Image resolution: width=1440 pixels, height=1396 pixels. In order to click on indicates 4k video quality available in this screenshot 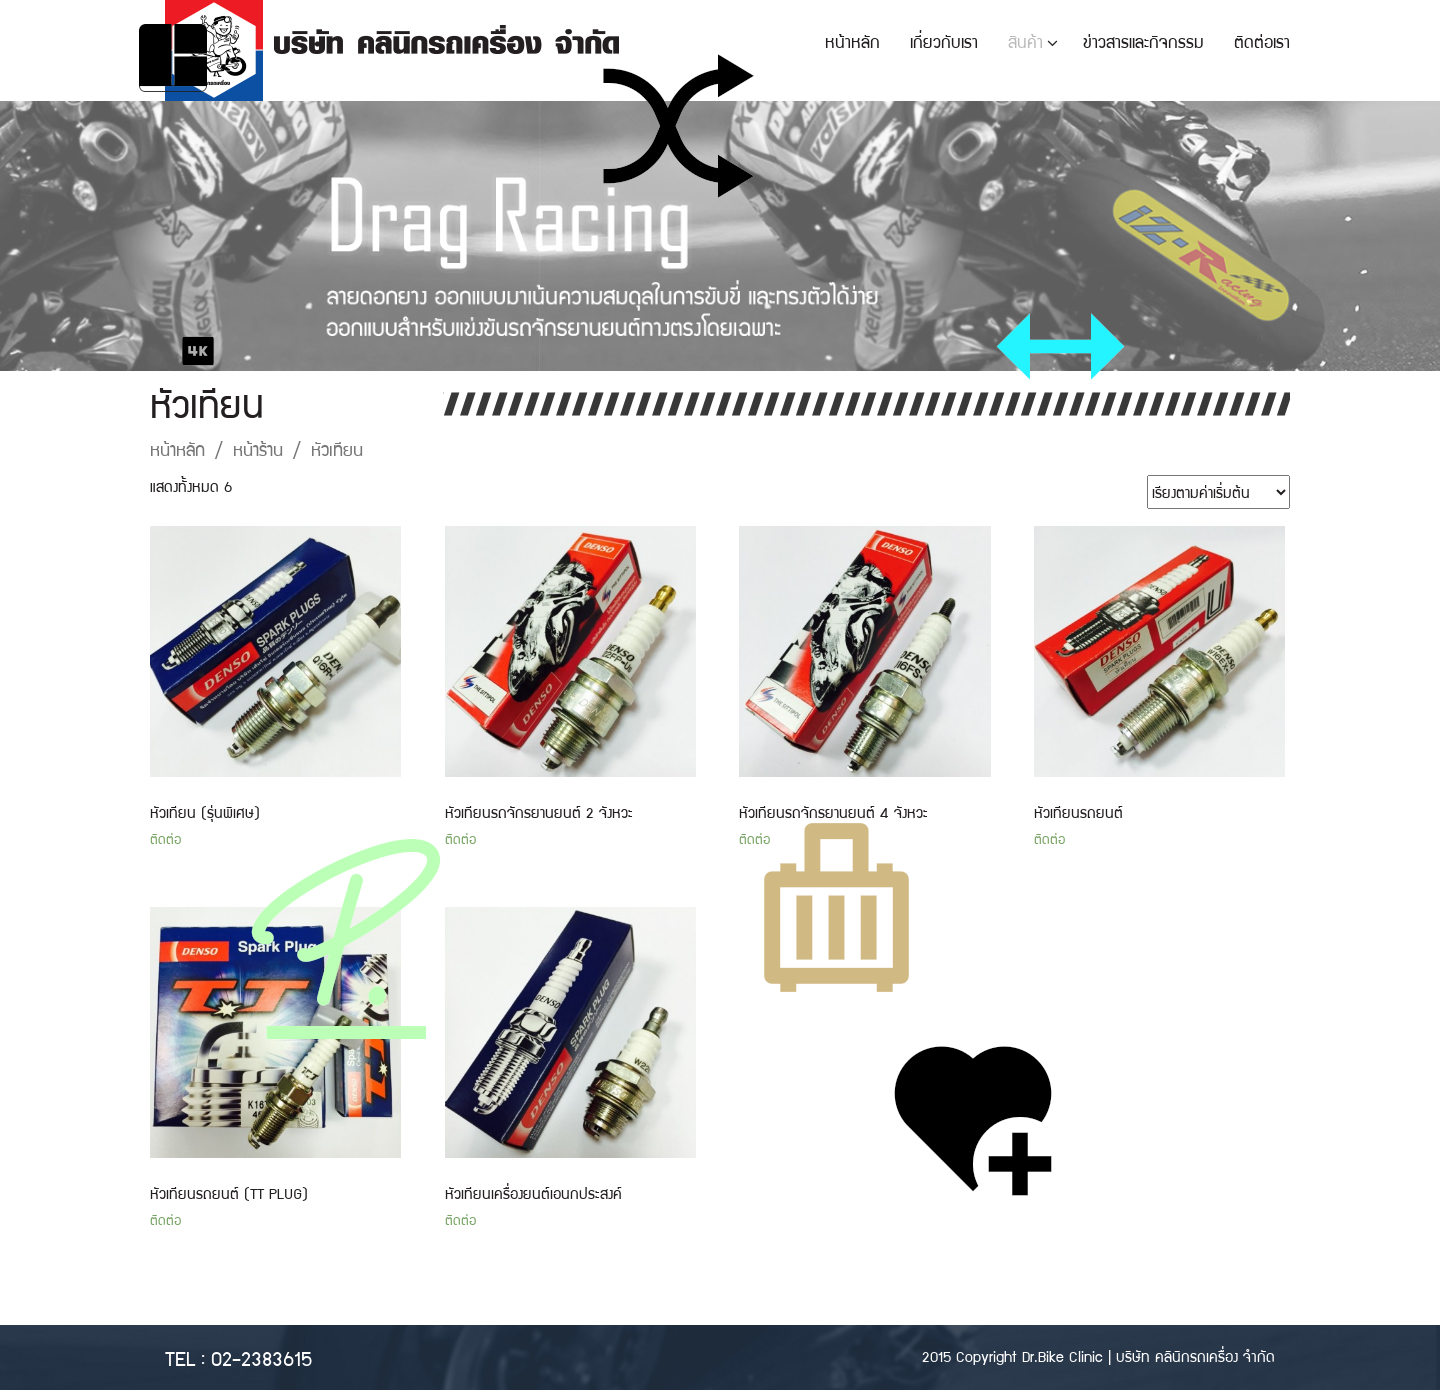, I will do `click(198, 351)`.